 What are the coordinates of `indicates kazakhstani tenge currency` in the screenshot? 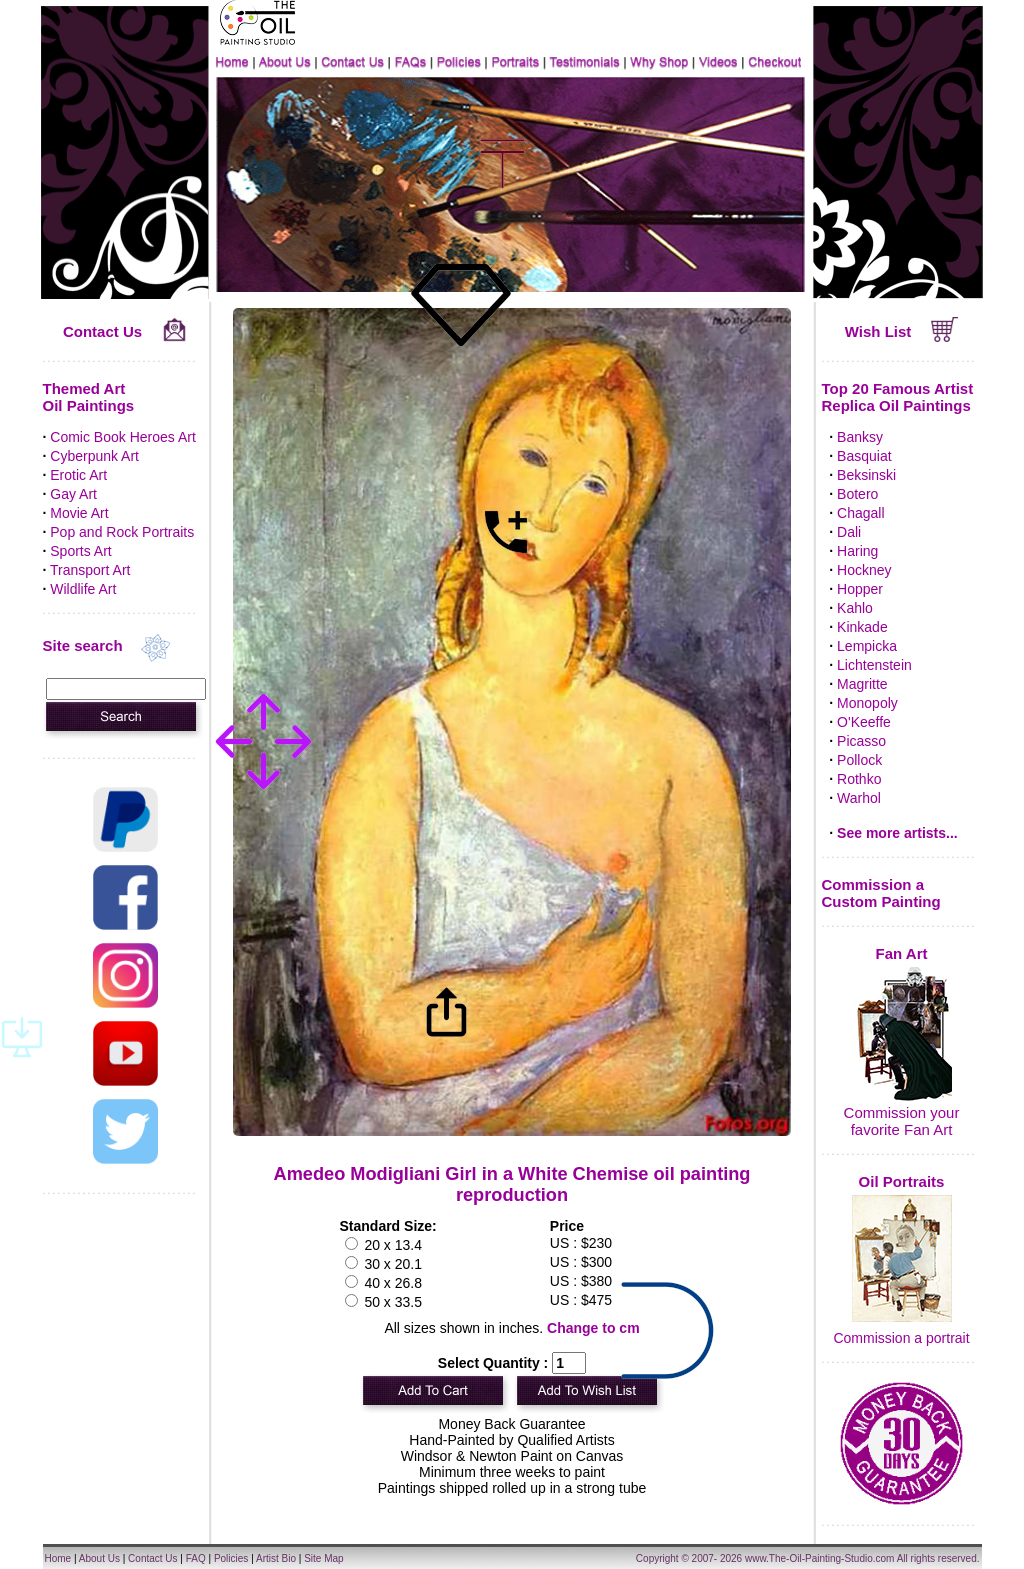 It's located at (502, 161).